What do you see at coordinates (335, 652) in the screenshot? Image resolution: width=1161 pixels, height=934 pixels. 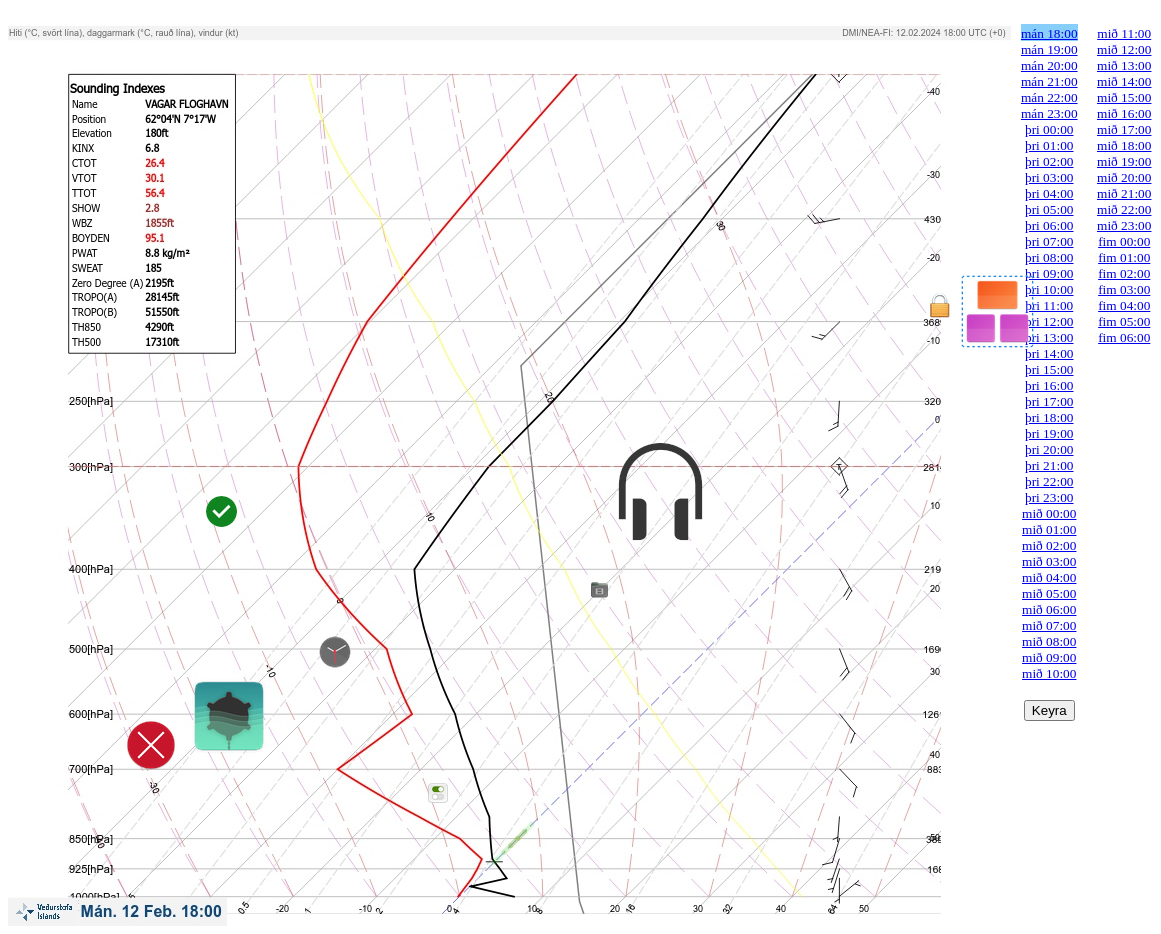 I see `open the clocks app` at bounding box center [335, 652].